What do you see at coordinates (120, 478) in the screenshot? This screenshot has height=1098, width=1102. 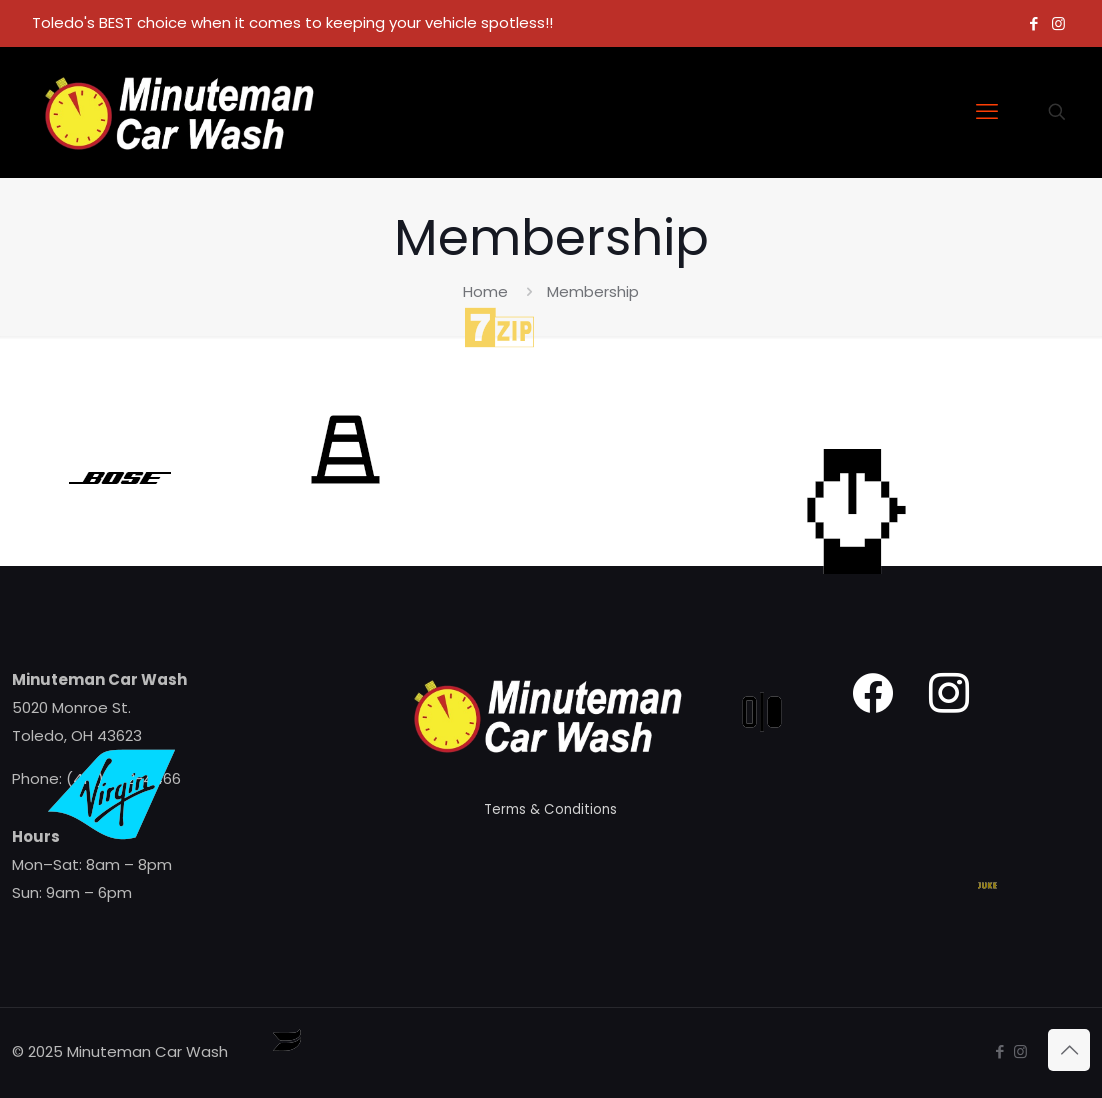 I see `visit the Bose website or store` at bounding box center [120, 478].